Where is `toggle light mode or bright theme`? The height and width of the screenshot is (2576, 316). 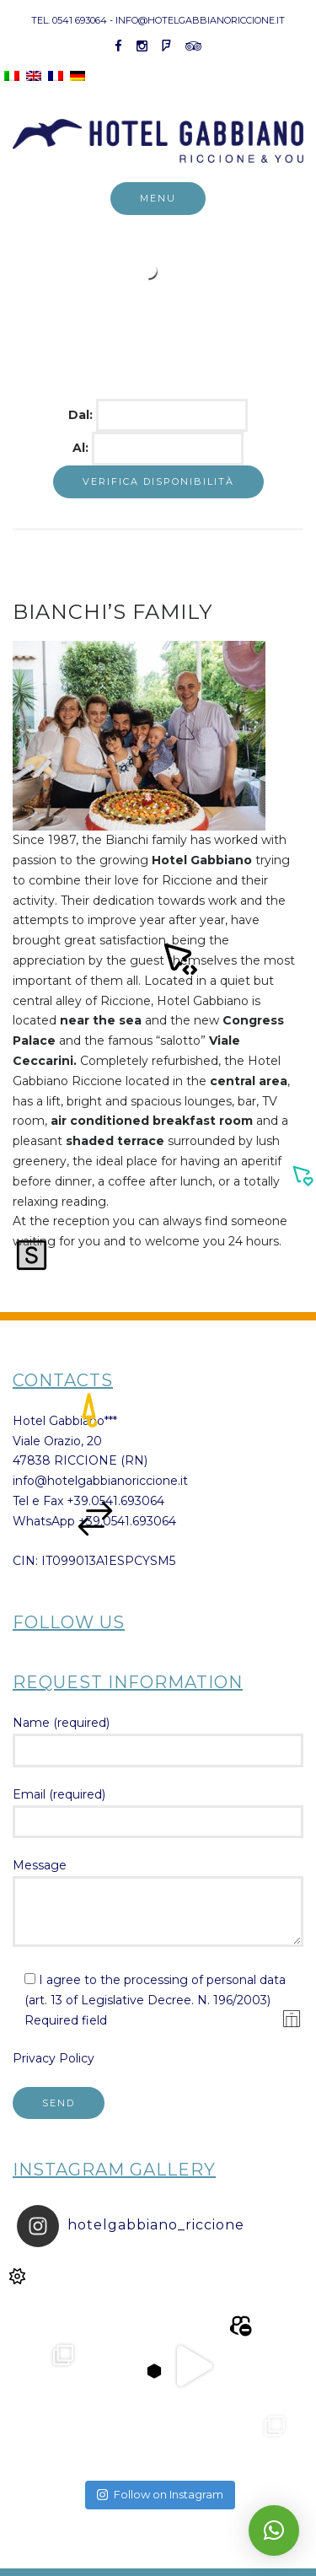
toggle light mode or bright theme is located at coordinates (17, 2276).